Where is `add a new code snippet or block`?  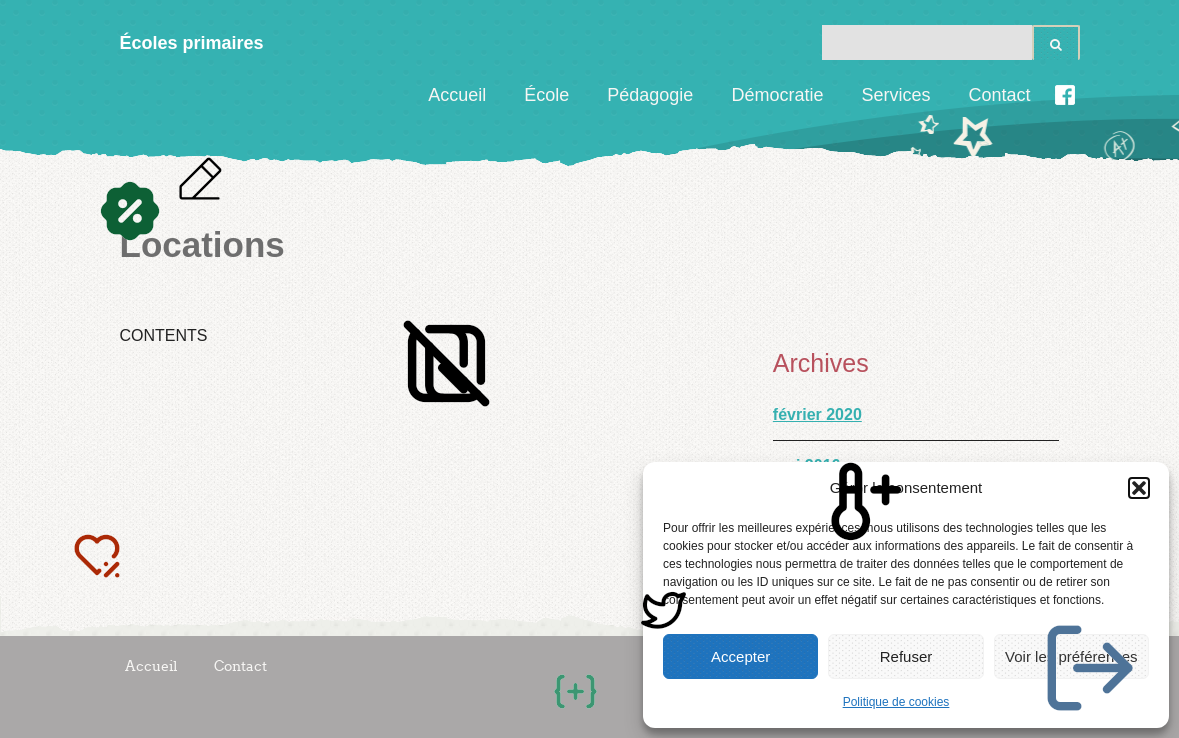
add a new code snippet or block is located at coordinates (575, 691).